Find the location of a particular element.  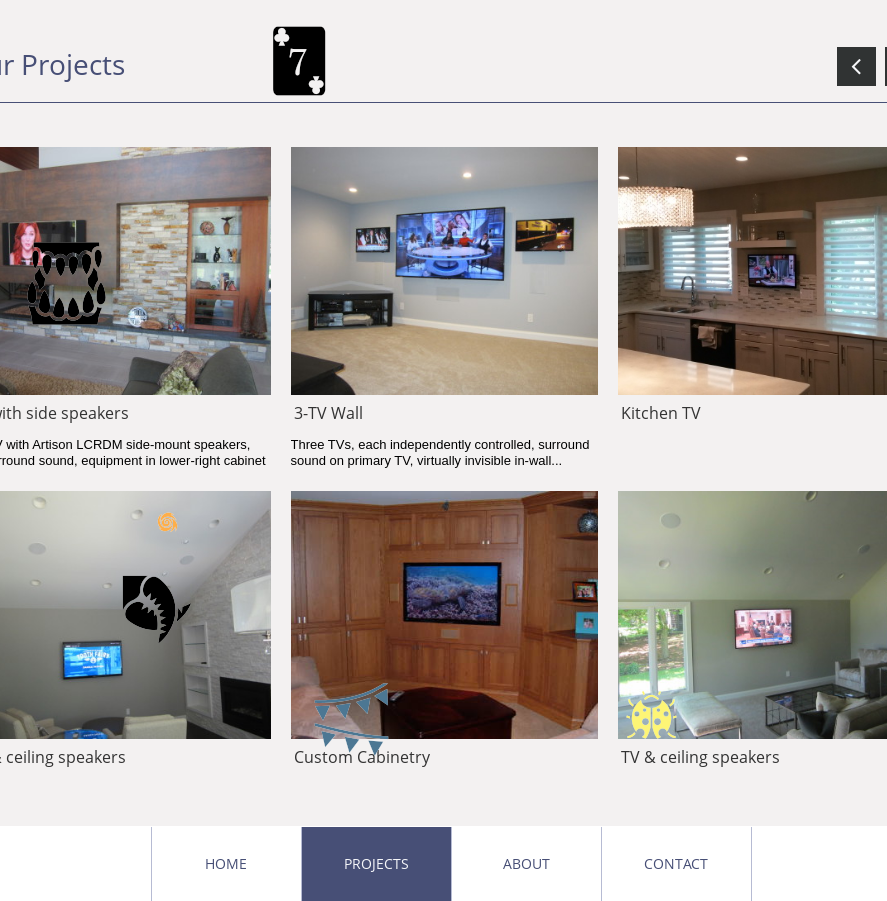

indicates a bug or issue in the system is located at coordinates (651, 716).